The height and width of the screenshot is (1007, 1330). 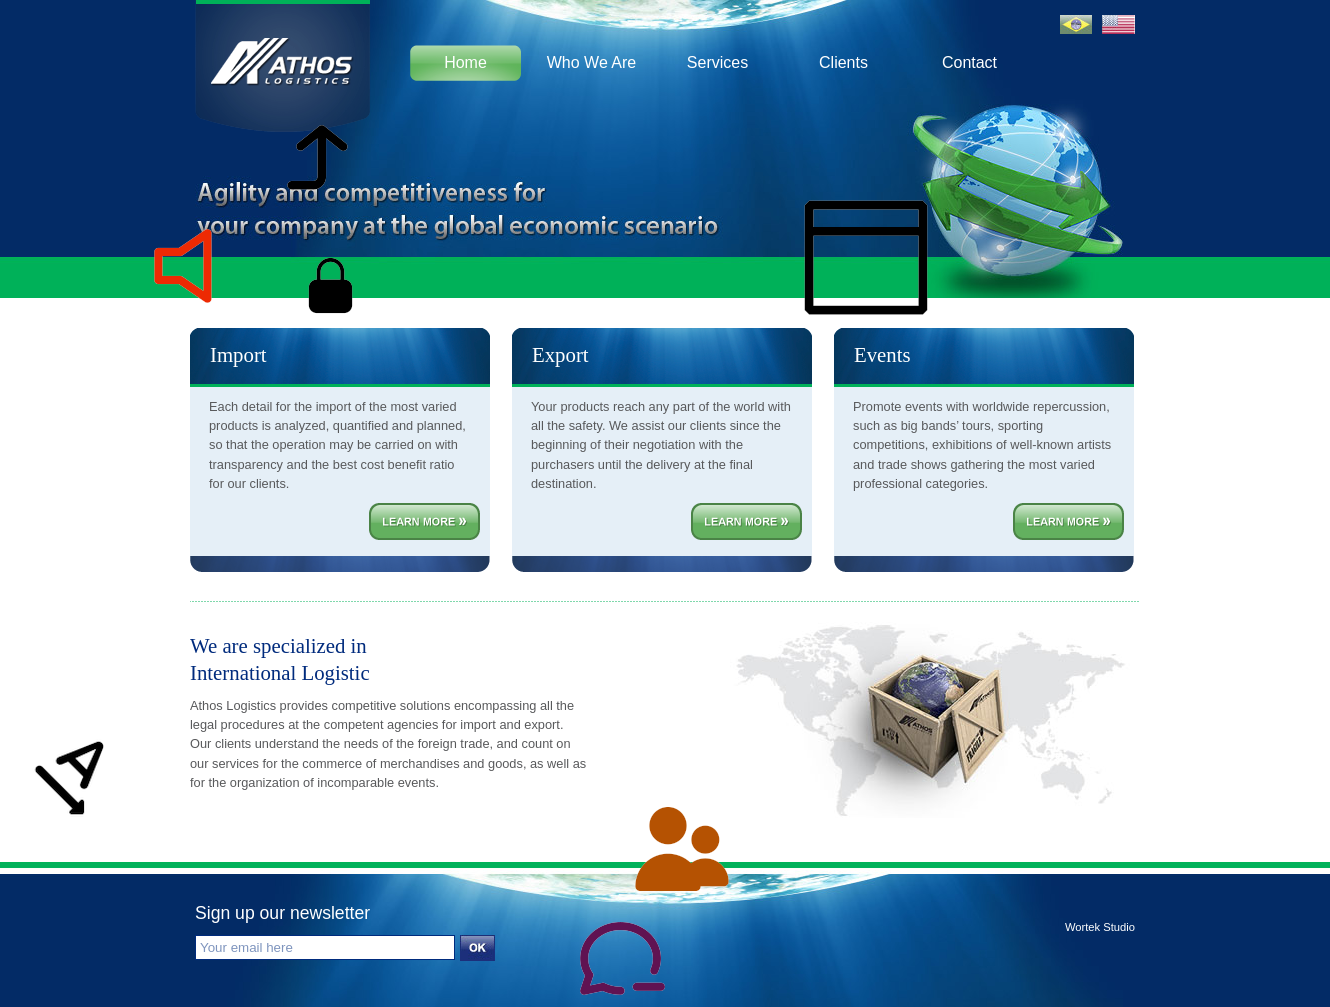 What do you see at coordinates (682, 849) in the screenshot?
I see `view contacts or friends list` at bounding box center [682, 849].